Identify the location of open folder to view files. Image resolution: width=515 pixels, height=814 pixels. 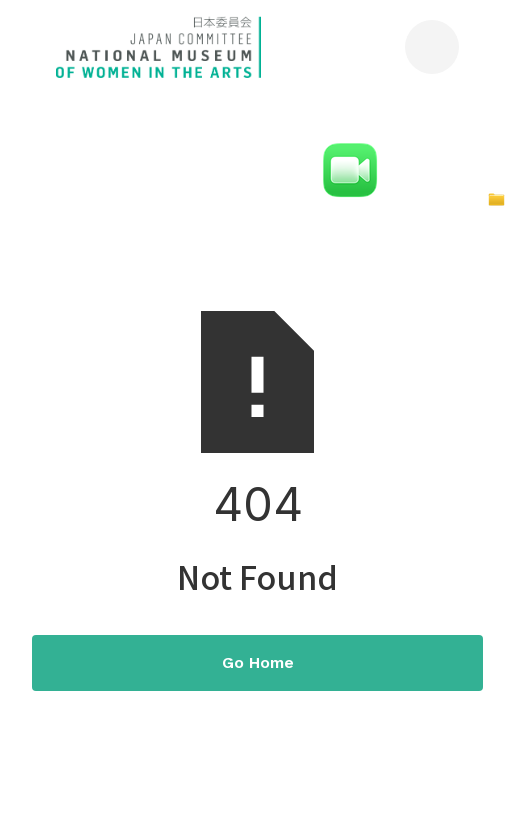
(496, 199).